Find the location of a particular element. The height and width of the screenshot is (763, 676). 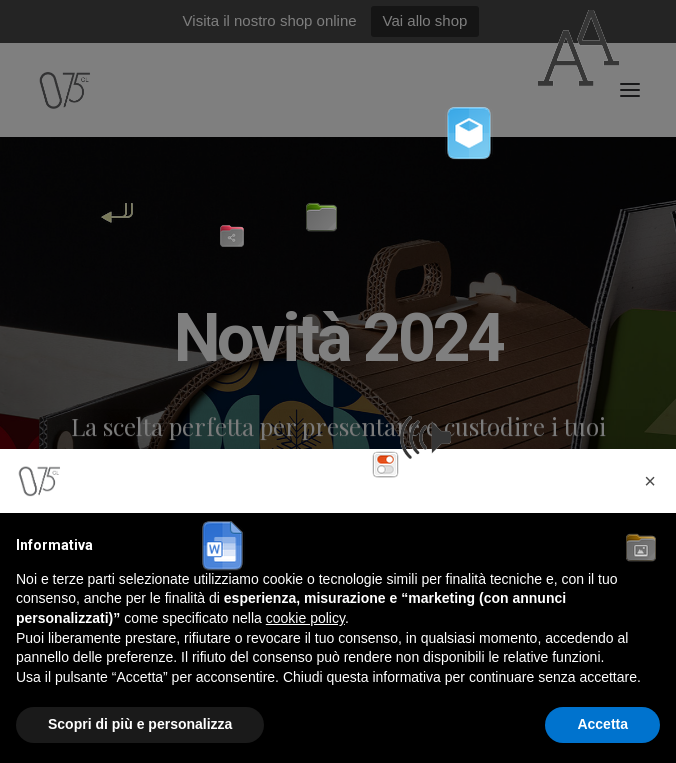

open a Microsoft Word document is located at coordinates (222, 545).